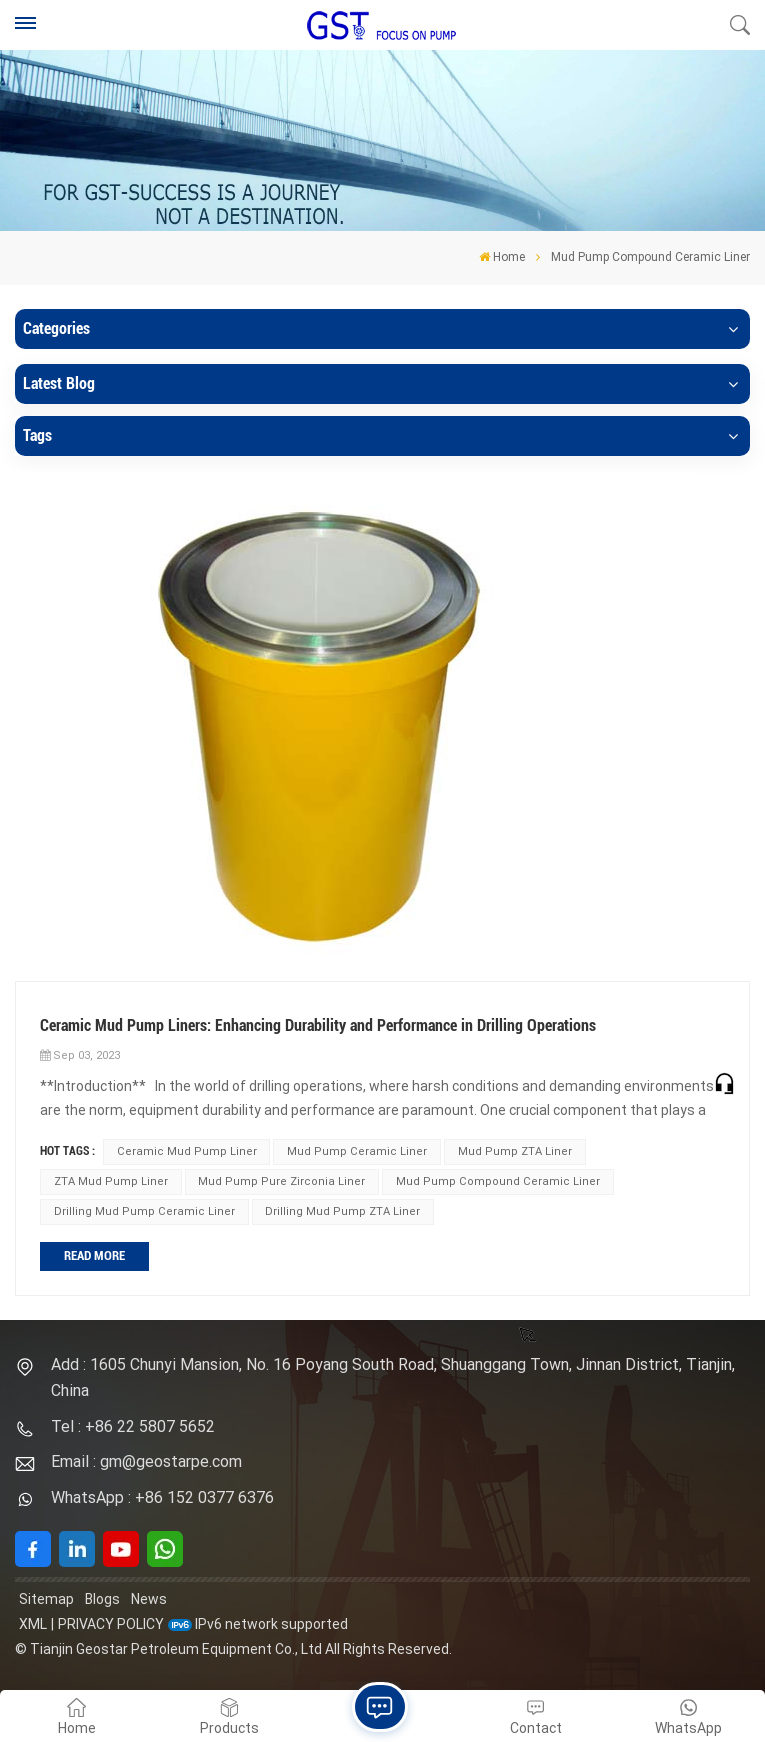 This screenshot has height=1742, width=765. I want to click on remove a cursor or pointer, so click(527, 1335).